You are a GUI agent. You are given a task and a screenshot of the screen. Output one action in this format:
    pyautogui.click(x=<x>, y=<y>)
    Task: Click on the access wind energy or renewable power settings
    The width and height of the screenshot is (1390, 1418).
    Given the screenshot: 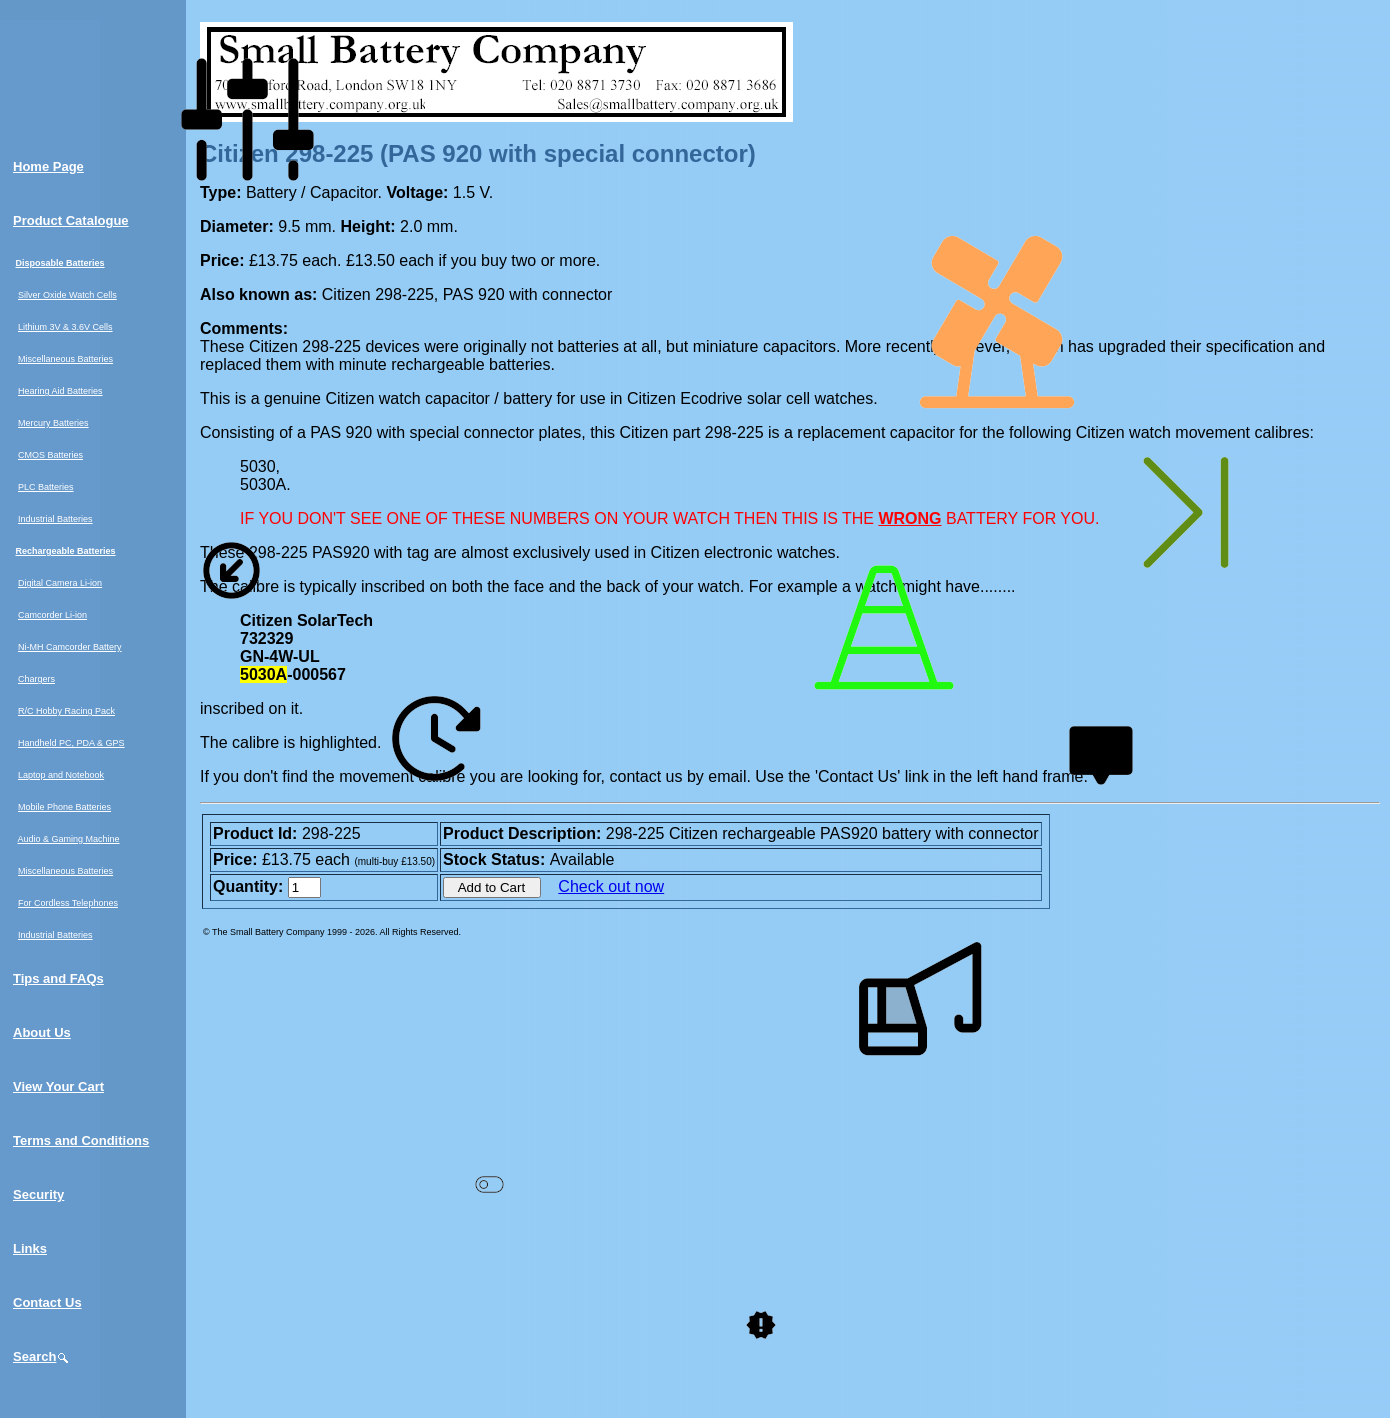 What is the action you would take?
    pyautogui.click(x=997, y=325)
    